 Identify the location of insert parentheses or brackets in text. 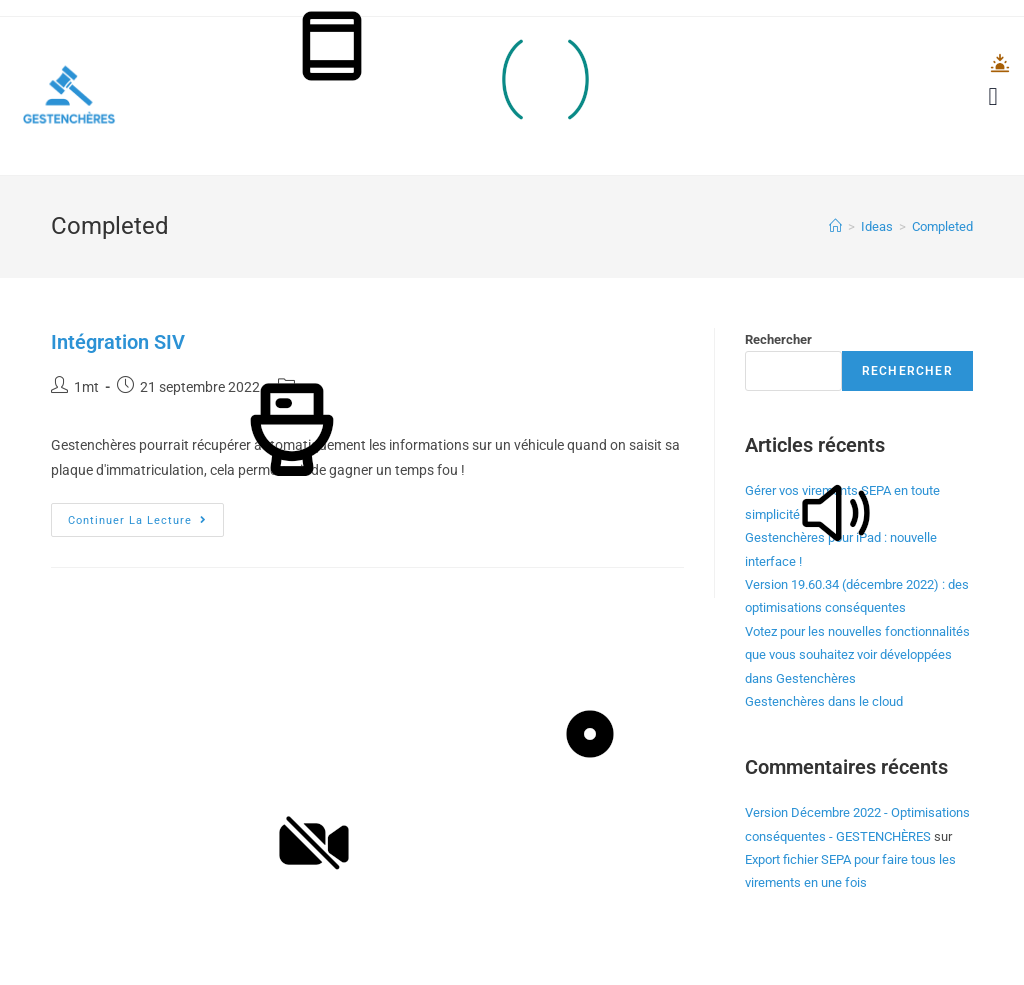
(545, 79).